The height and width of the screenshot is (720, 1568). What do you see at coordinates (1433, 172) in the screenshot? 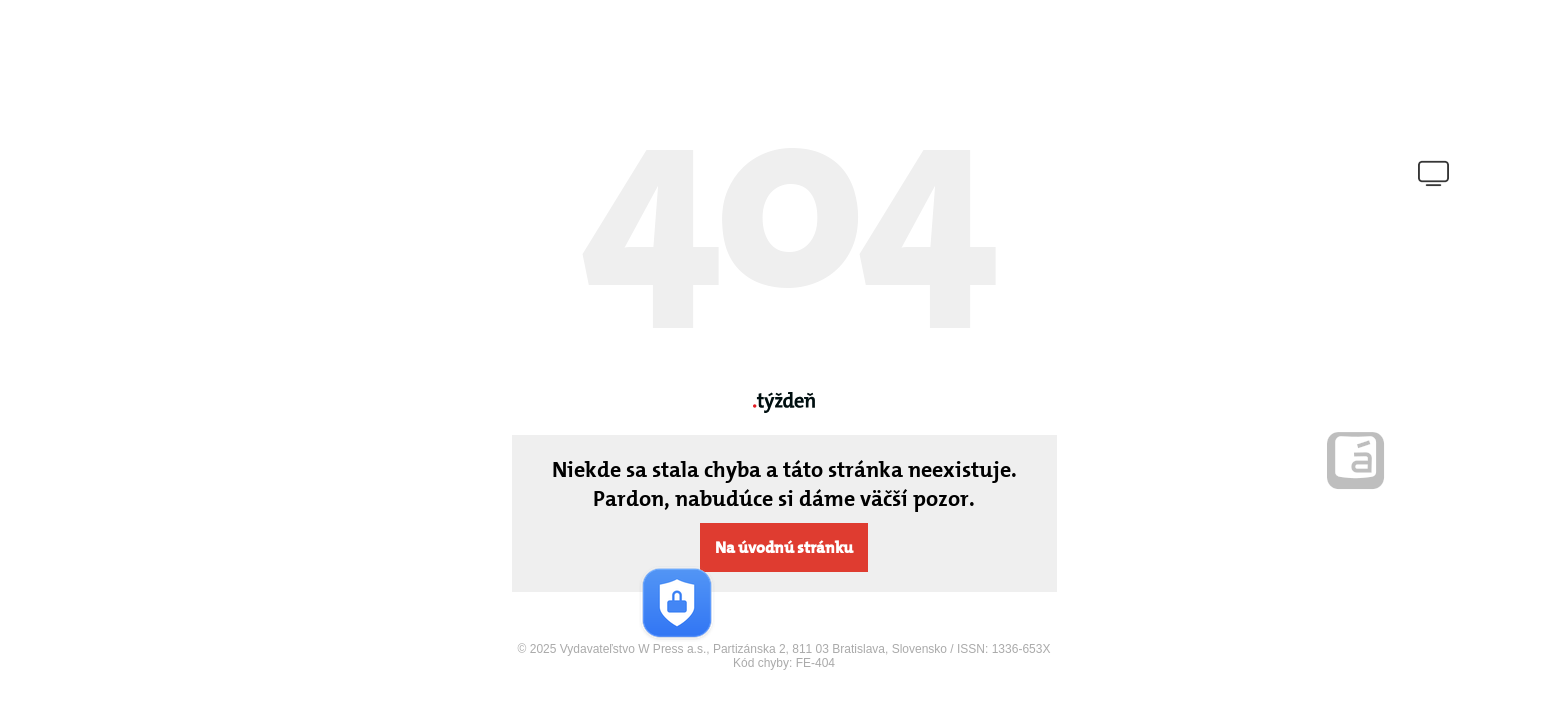
I see `access display settings` at bounding box center [1433, 172].